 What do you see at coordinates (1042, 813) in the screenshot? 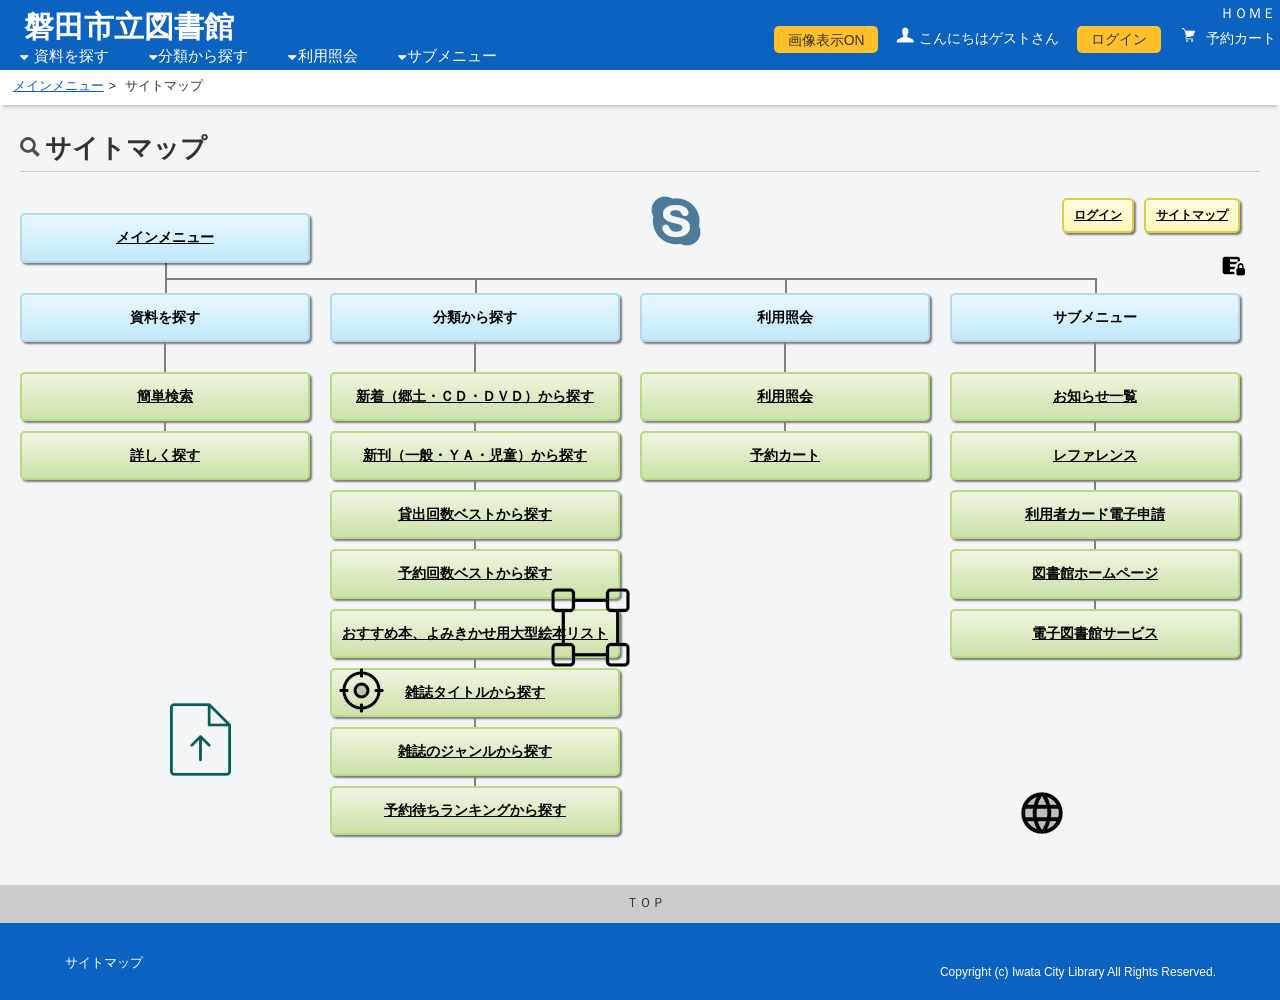
I see `change language or region settings` at bounding box center [1042, 813].